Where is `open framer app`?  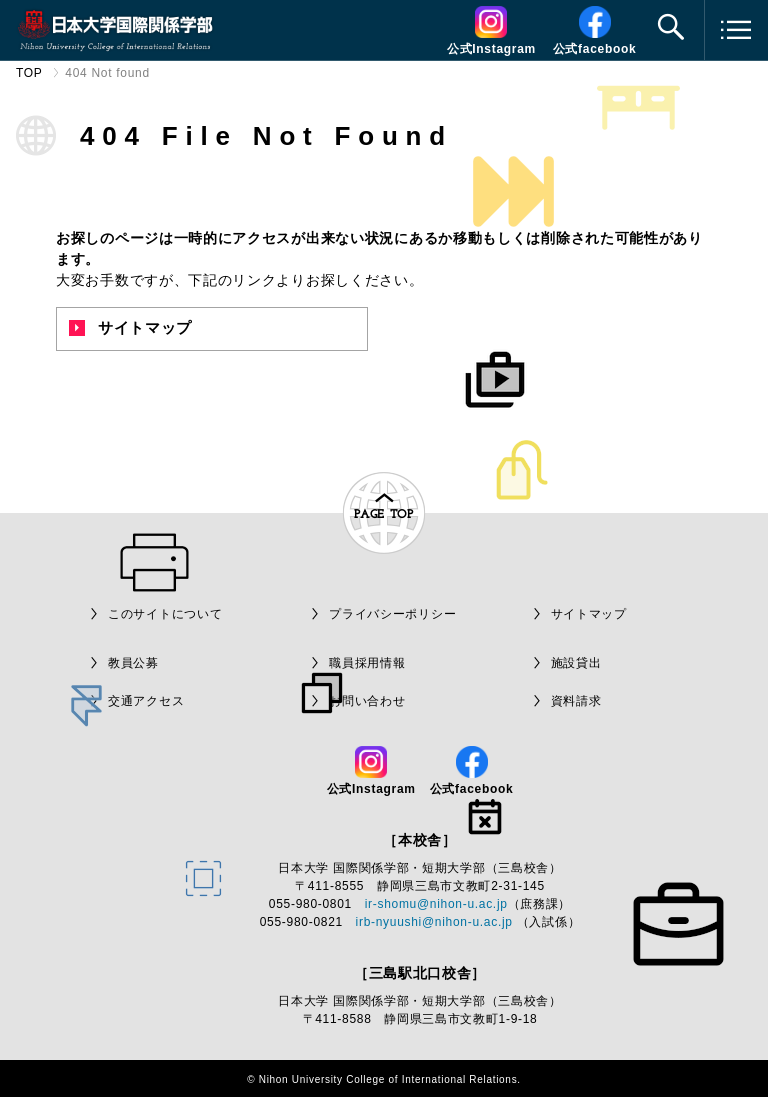 open framer app is located at coordinates (86, 703).